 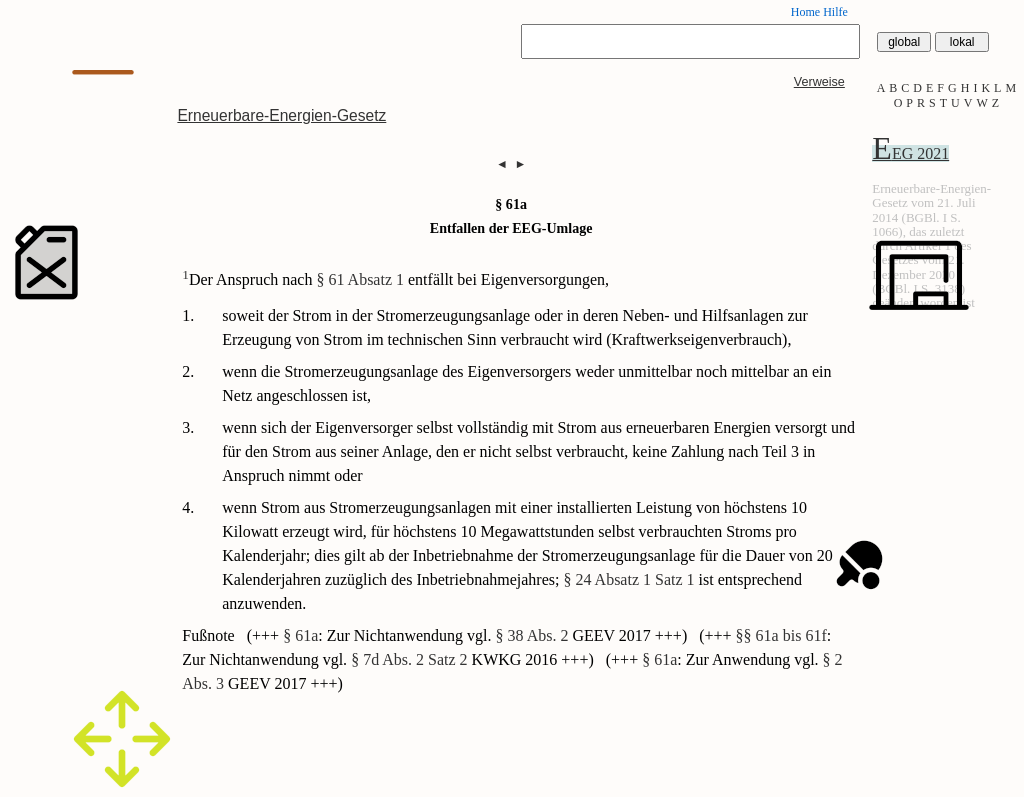 What do you see at coordinates (859, 563) in the screenshot?
I see `access table tennis or ping pong games` at bounding box center [859, 563].